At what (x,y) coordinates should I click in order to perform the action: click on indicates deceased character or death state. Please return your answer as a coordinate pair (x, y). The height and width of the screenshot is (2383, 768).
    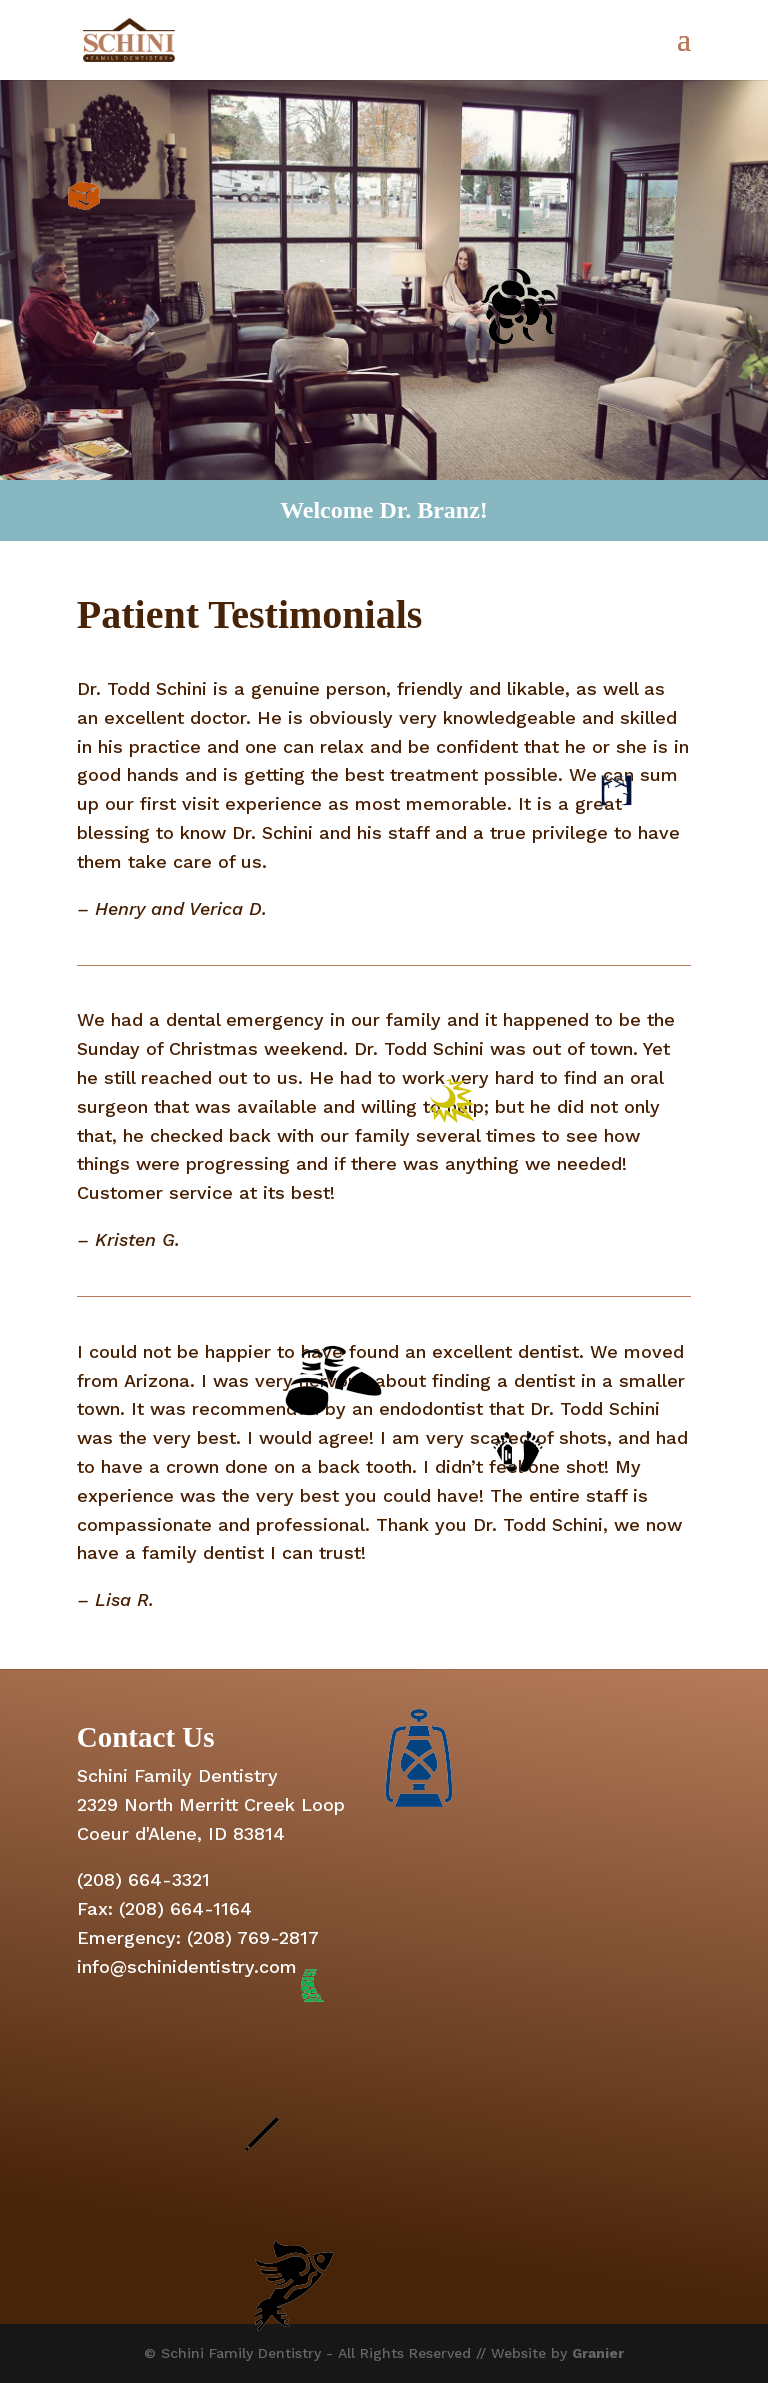
    Looking at the image, I should click on (518, 1452).